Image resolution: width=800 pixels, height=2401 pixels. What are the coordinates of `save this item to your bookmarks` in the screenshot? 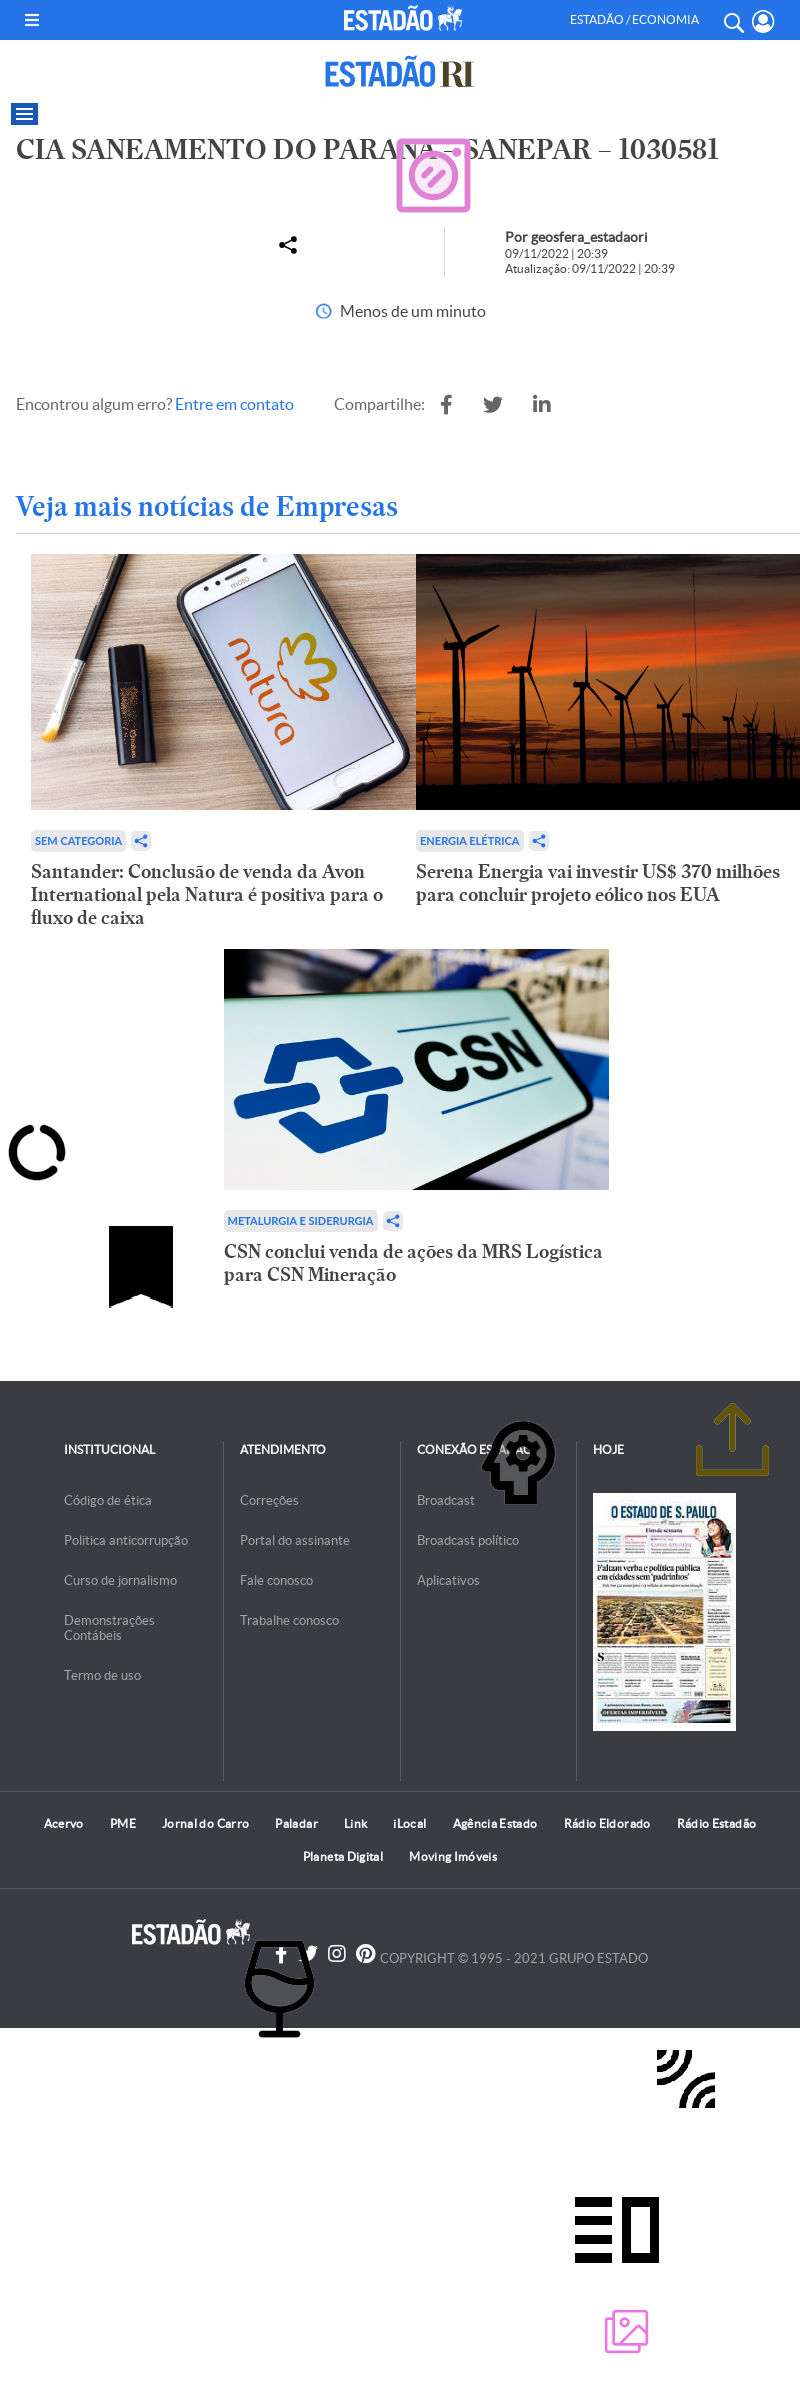 It's located at (141, 1267).